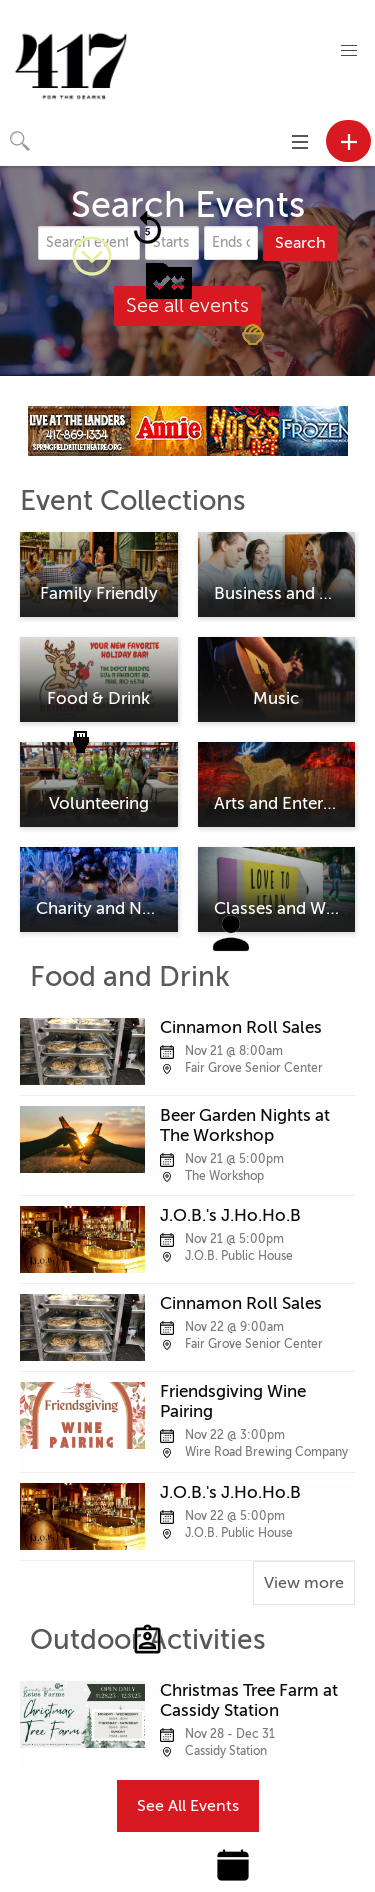  Describe the element at coordinates (147, 1640) in the screenshot. I see `view assigned user profile` at that location.